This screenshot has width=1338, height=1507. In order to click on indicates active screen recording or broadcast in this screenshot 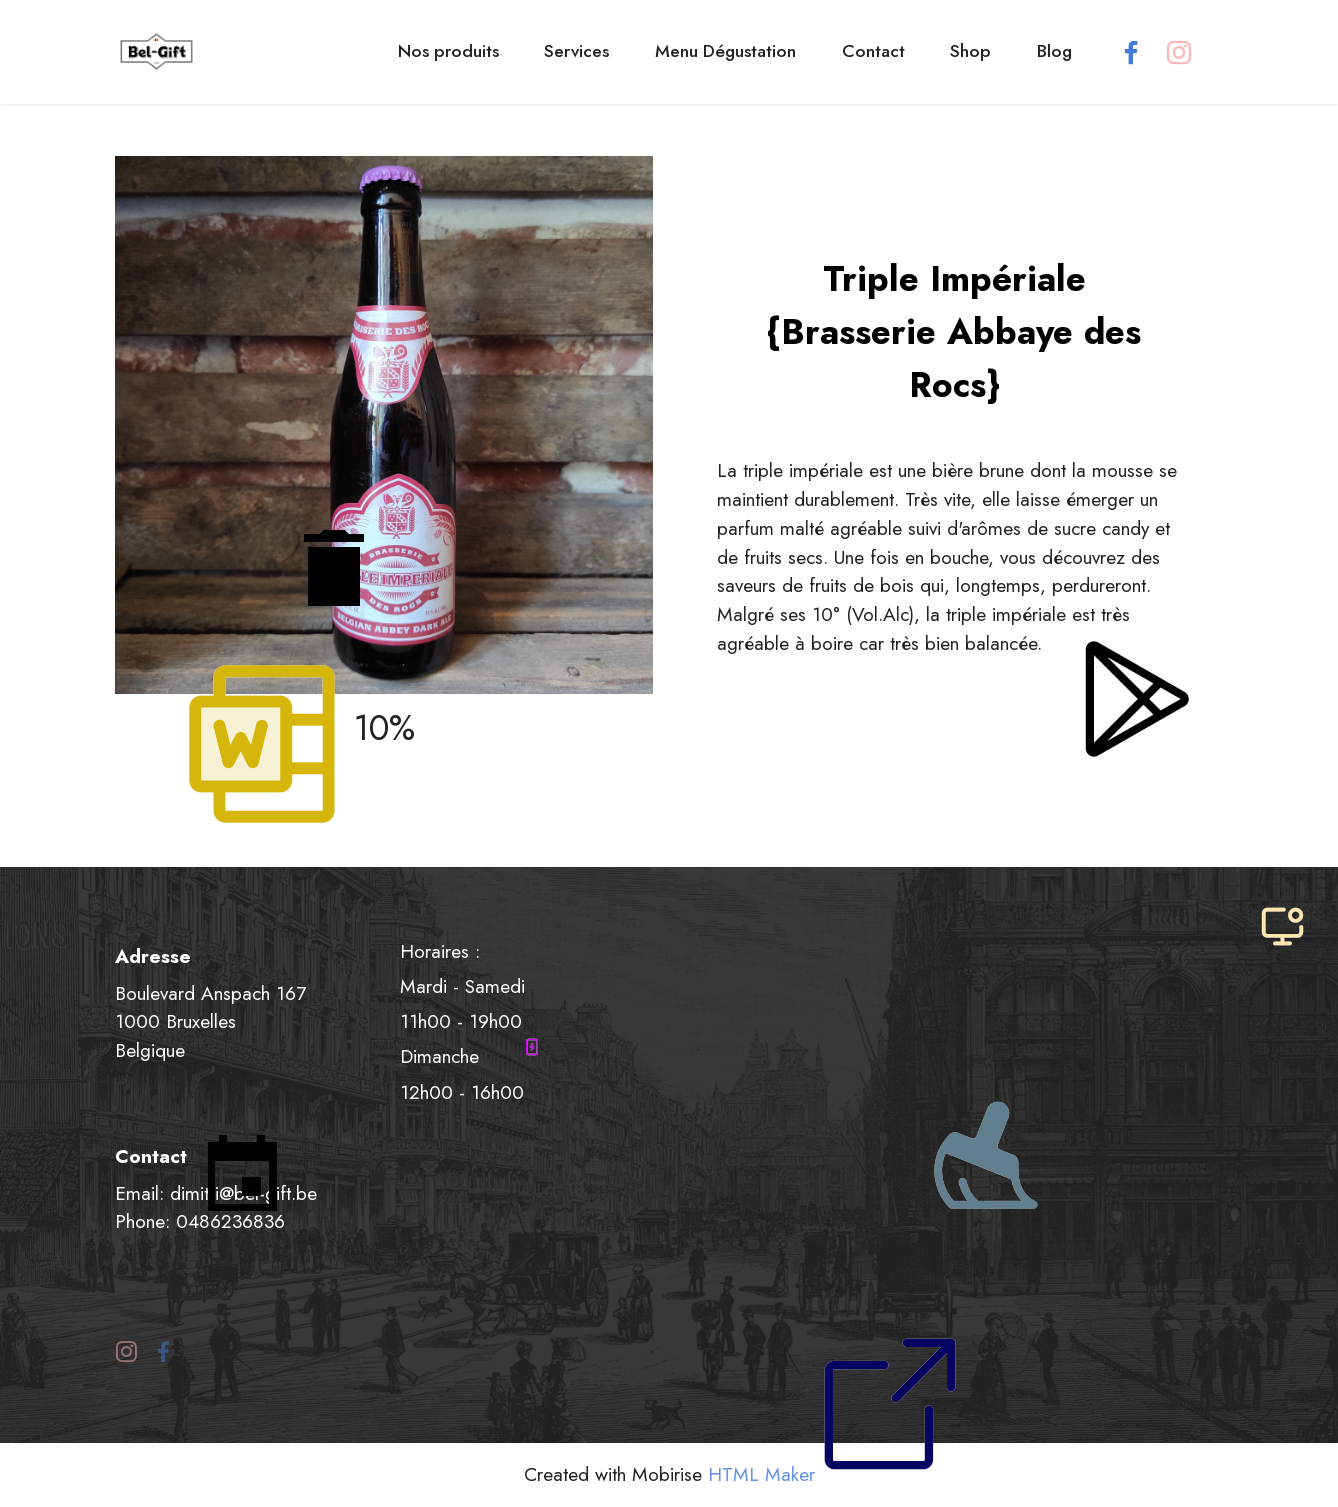, I will do `click(1282, 926)`.